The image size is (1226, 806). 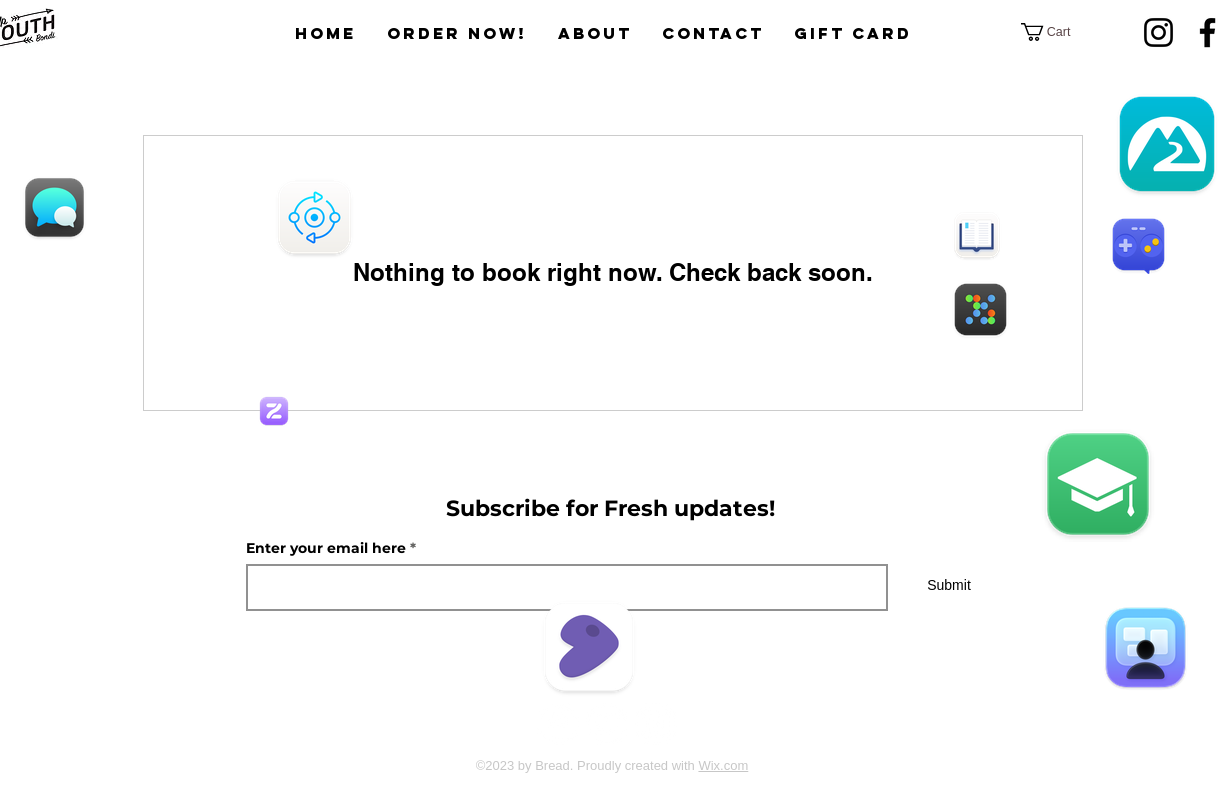 I want to click on open gentoo linux application, so click(x=589, y=647).